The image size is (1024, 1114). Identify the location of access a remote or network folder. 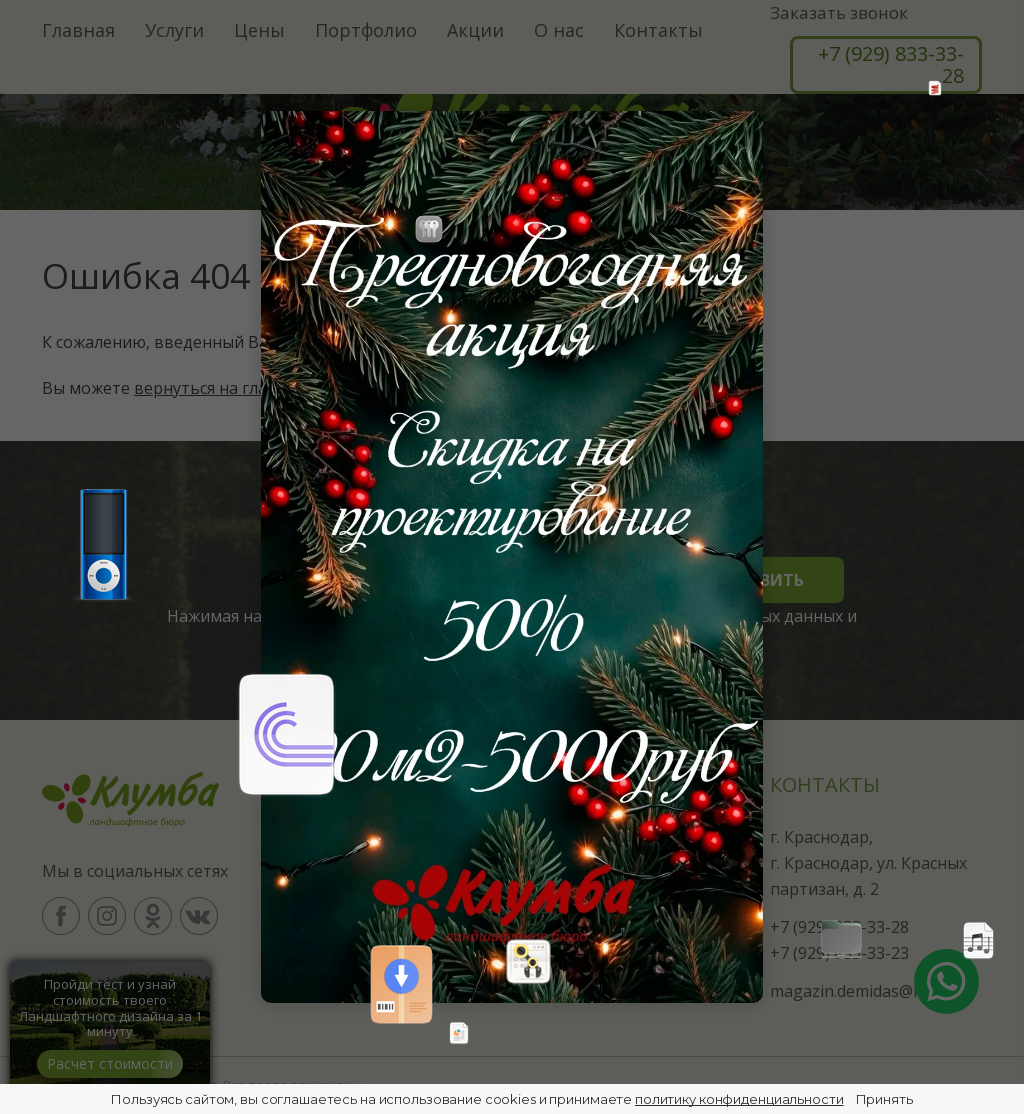
(841, 938).